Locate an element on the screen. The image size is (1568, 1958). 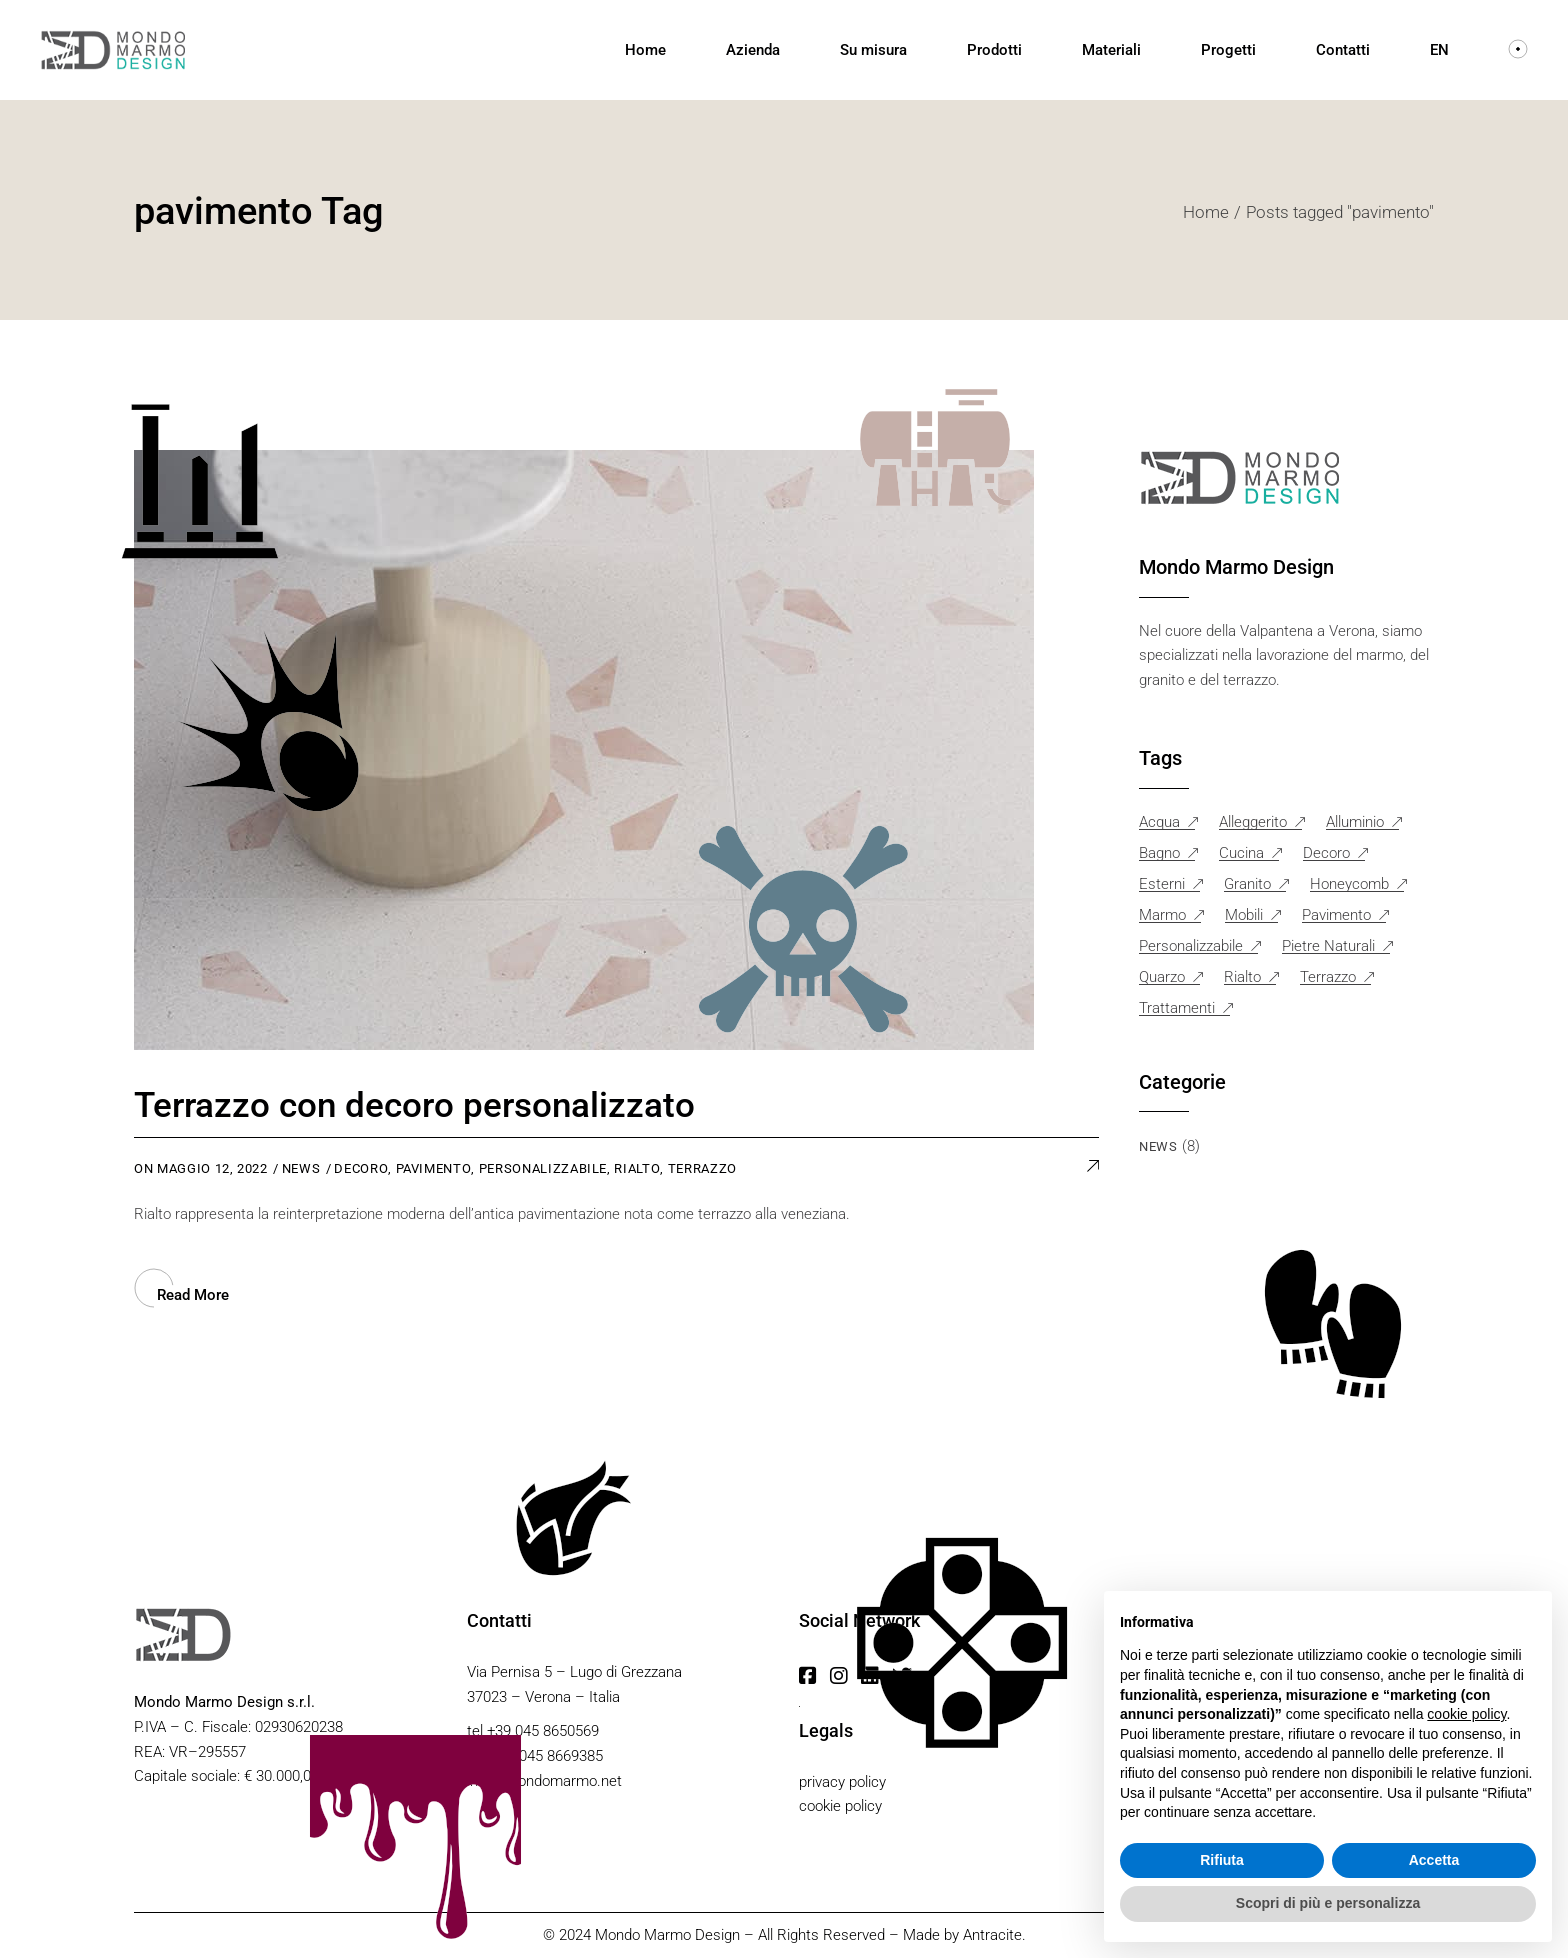
winter gear or cold weather equipment category is located at coordinates (1333, 1324).